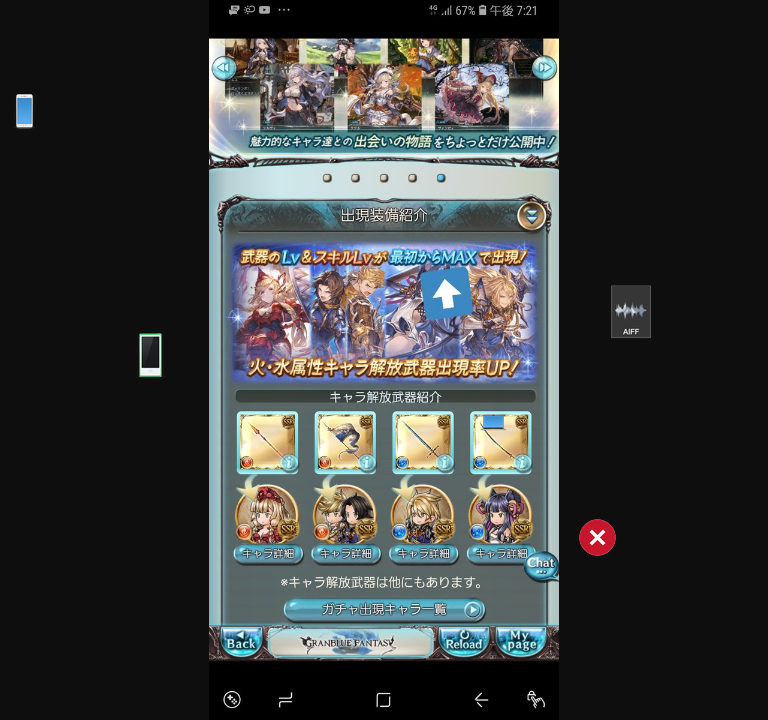 The width and height of the screenshot is (768, 720). Describe the element at coordinates (150, 355) in the screenshot. I see `iPod nano device connected` at that location.